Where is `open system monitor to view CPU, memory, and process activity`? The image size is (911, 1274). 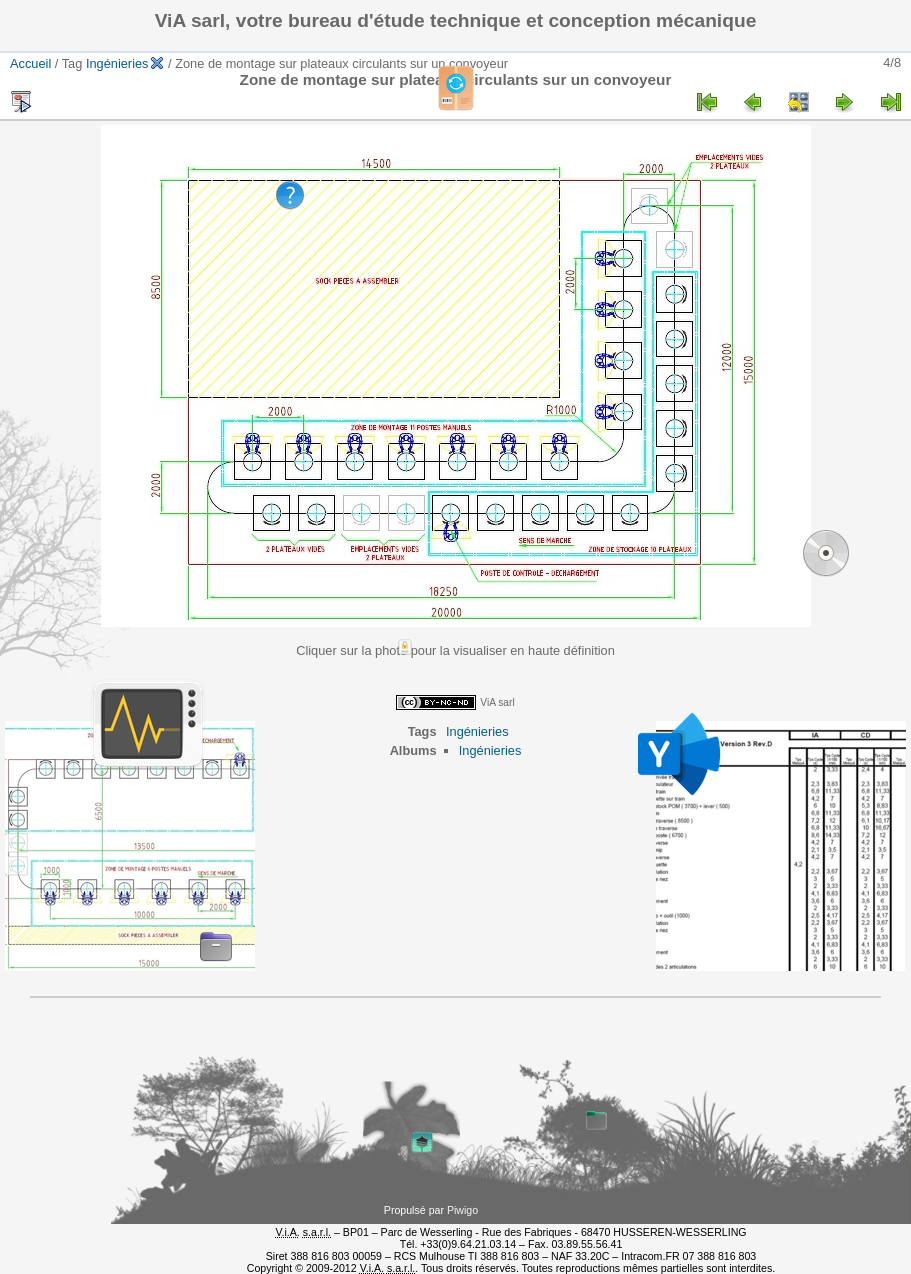
open system monitor to view CPU, memory, and process activity is located at coordinates (148, 724).